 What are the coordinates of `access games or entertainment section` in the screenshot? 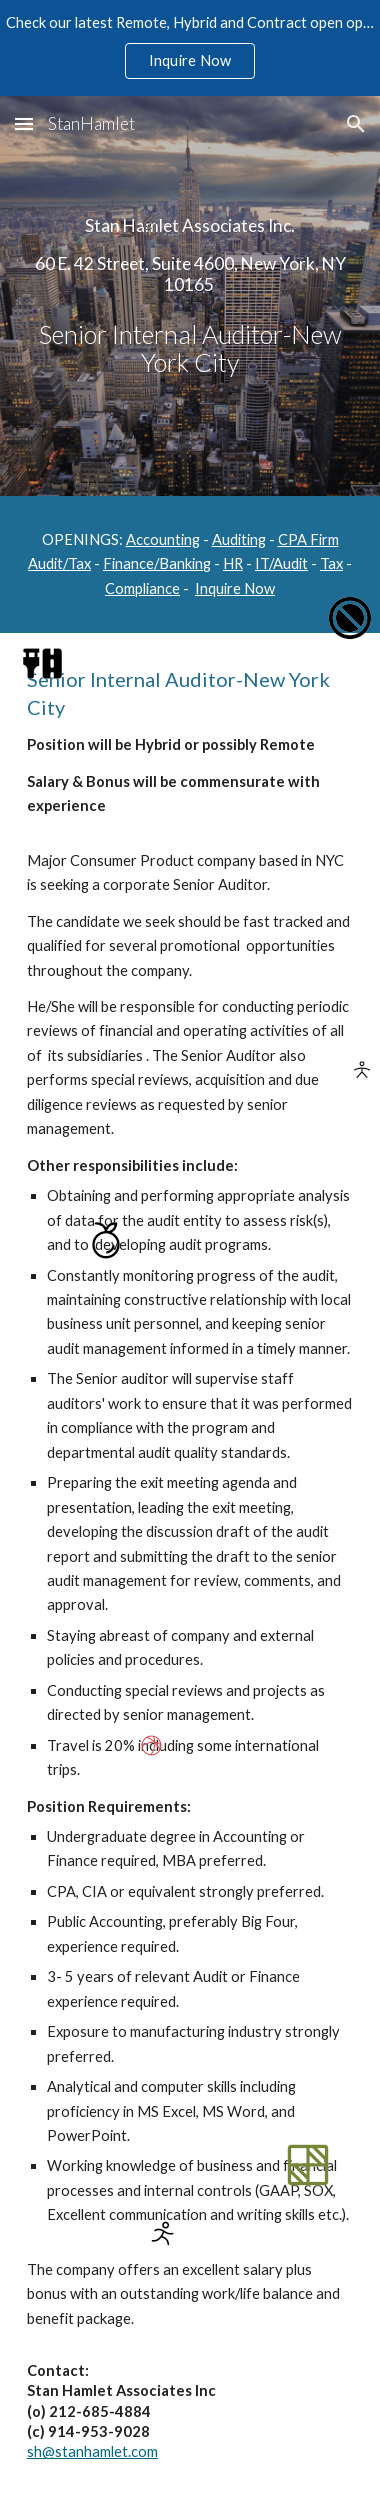 It's located at (151, 1745).